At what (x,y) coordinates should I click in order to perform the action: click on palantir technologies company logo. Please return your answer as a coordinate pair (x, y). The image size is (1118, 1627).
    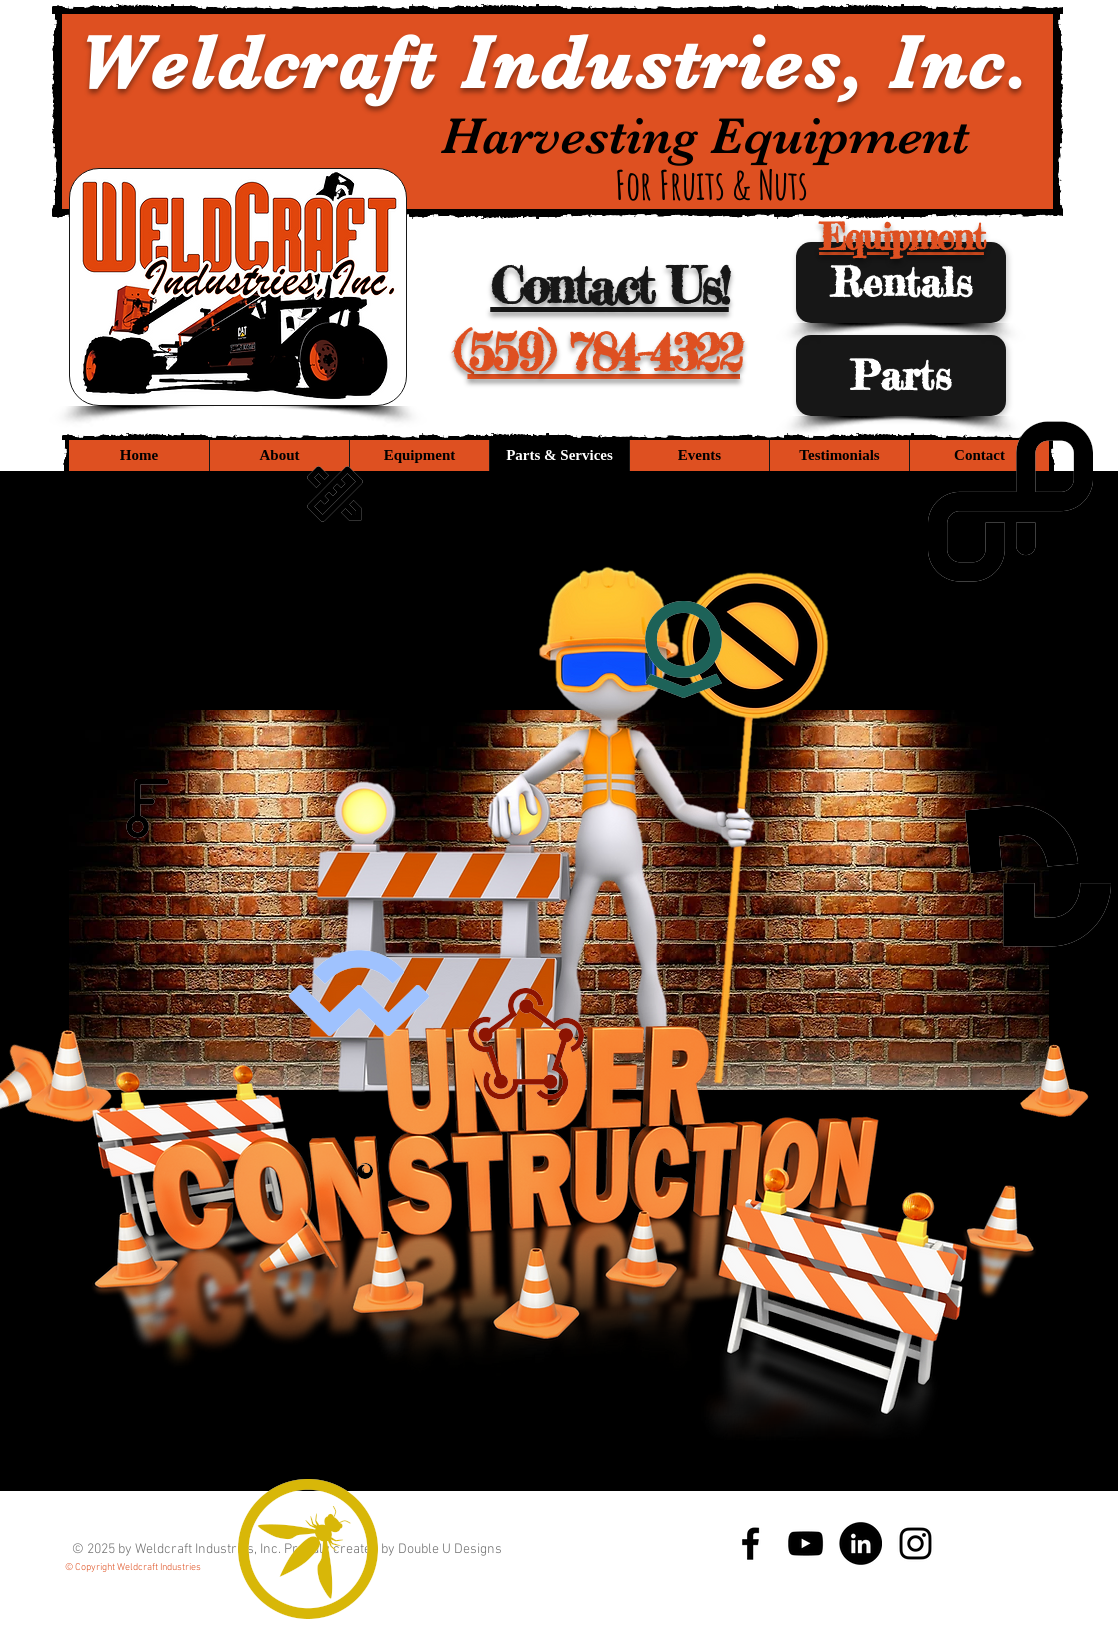
    Looking at the image, I should click on (683, 649).